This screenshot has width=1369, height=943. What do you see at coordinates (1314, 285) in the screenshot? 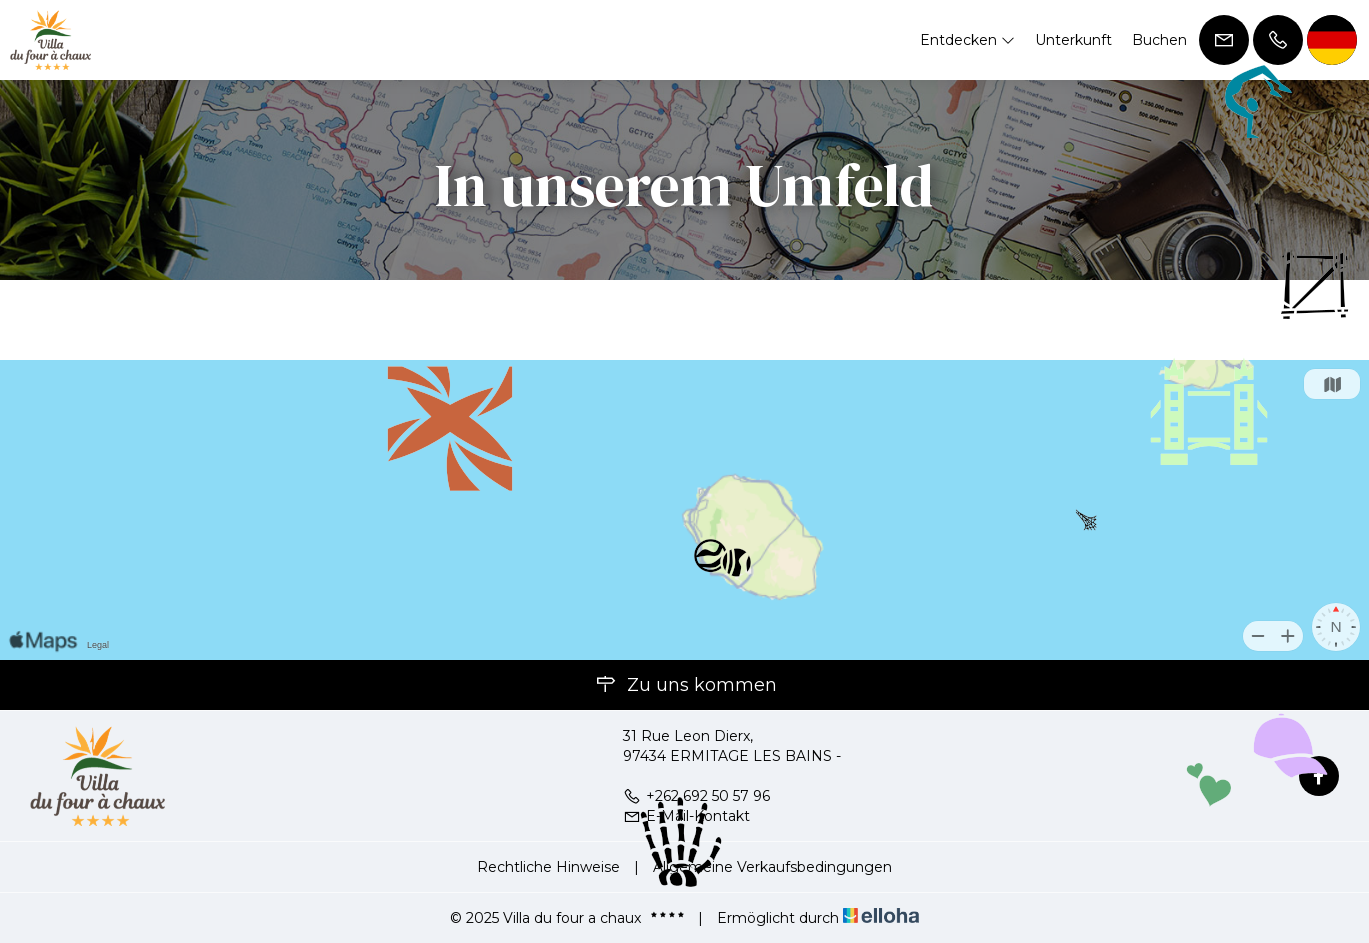
I see `frame or crop an image` at bounding box center [1314, 285].